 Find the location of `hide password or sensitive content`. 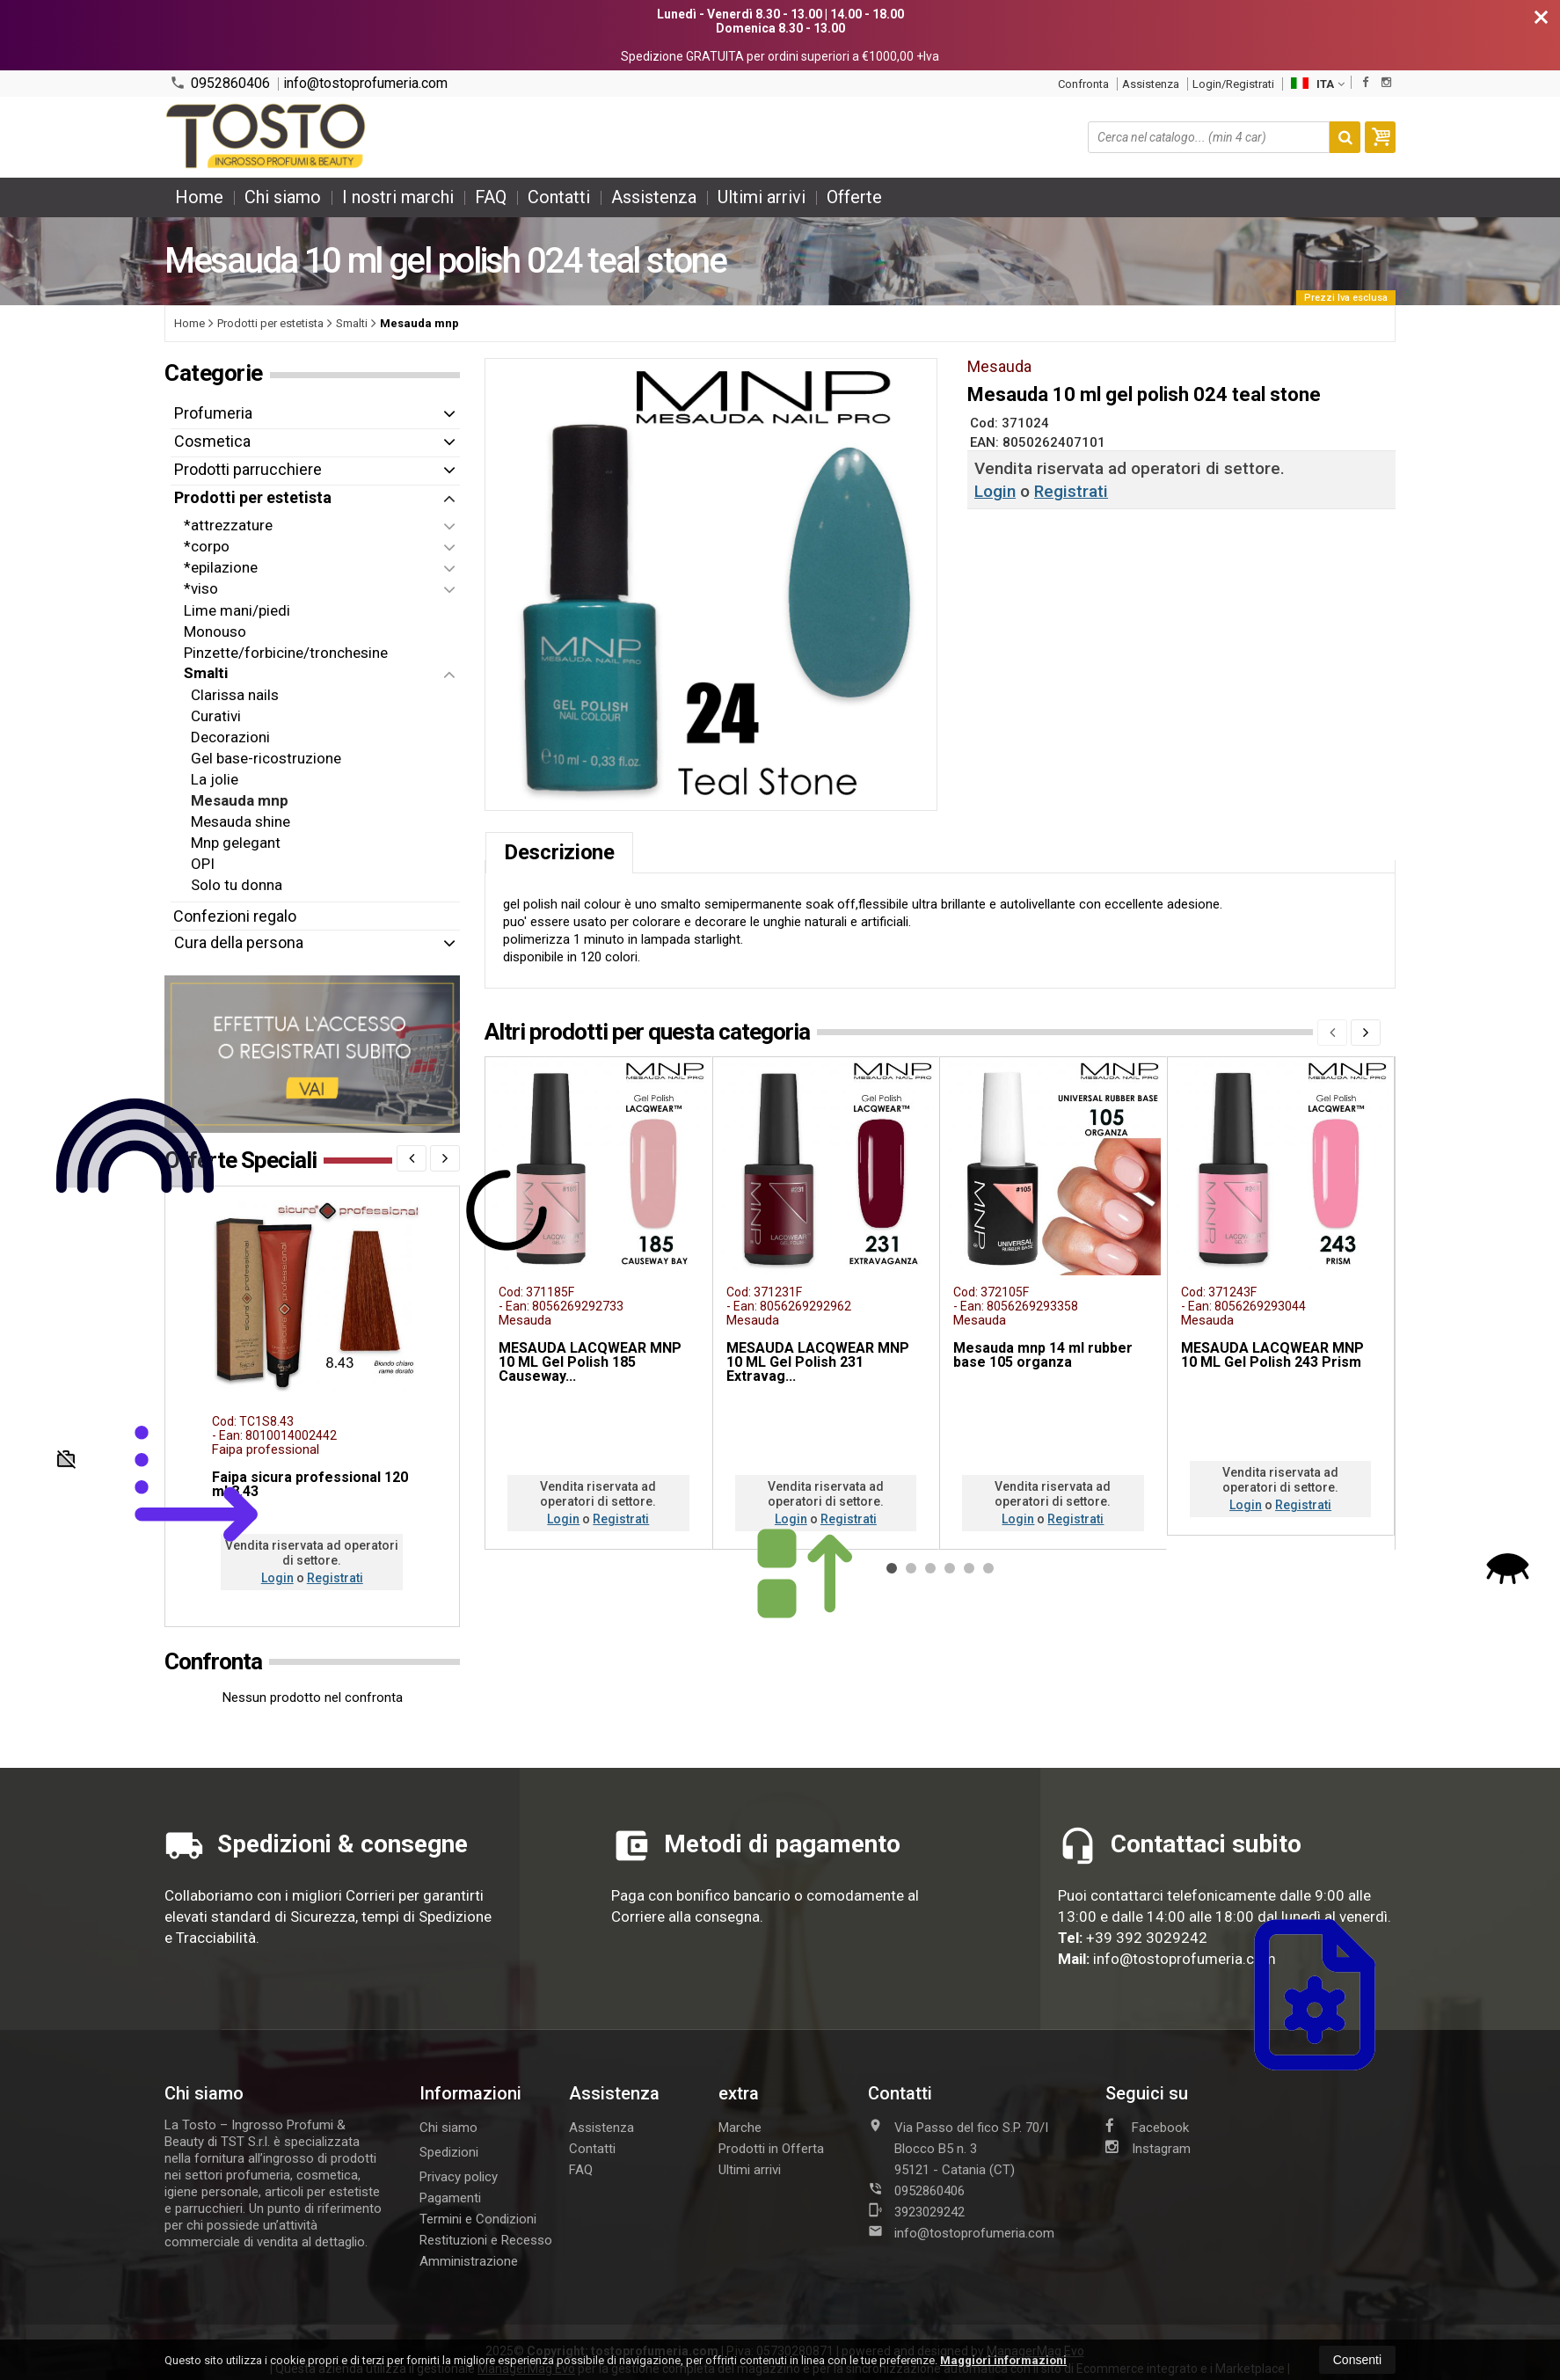

hide password or sensitive content is located at coordinates (1507, 1569).